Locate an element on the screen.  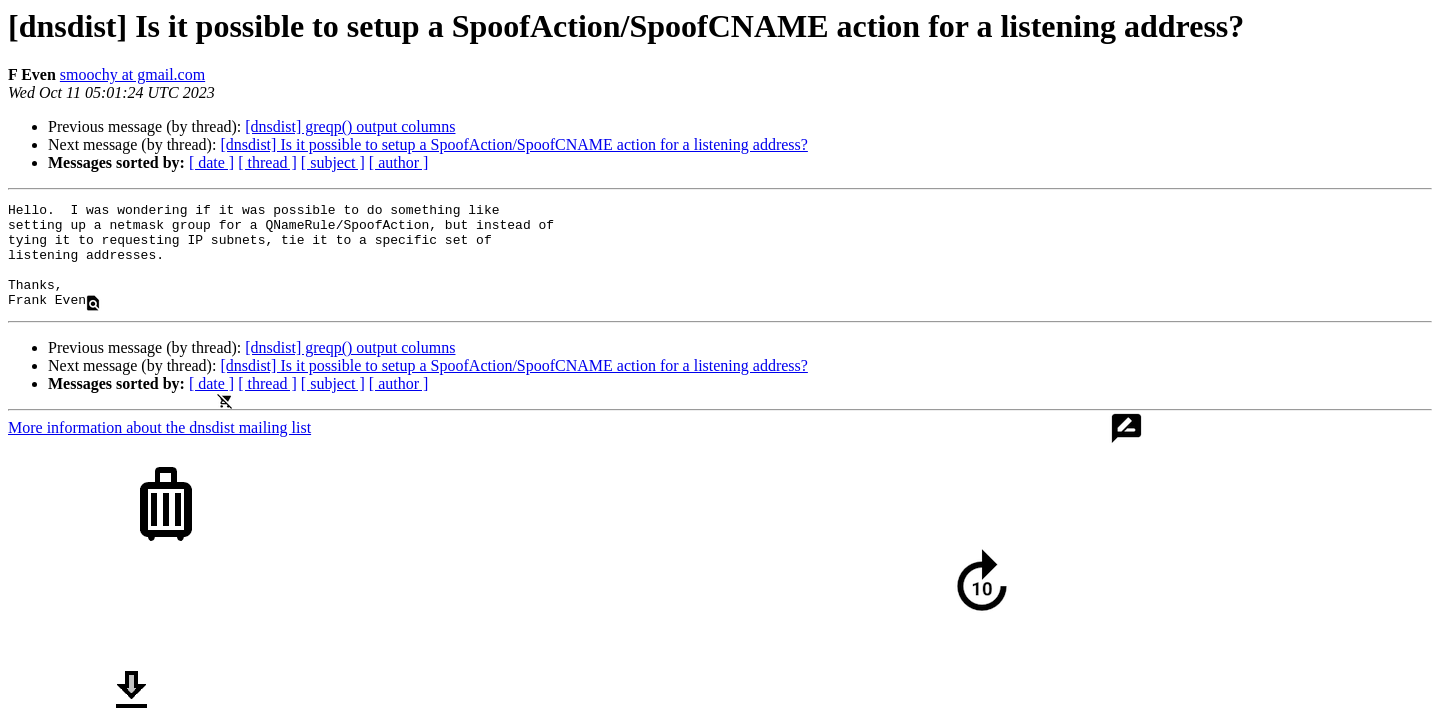
remove item from shopping cart is located at coordinates (225, 401).